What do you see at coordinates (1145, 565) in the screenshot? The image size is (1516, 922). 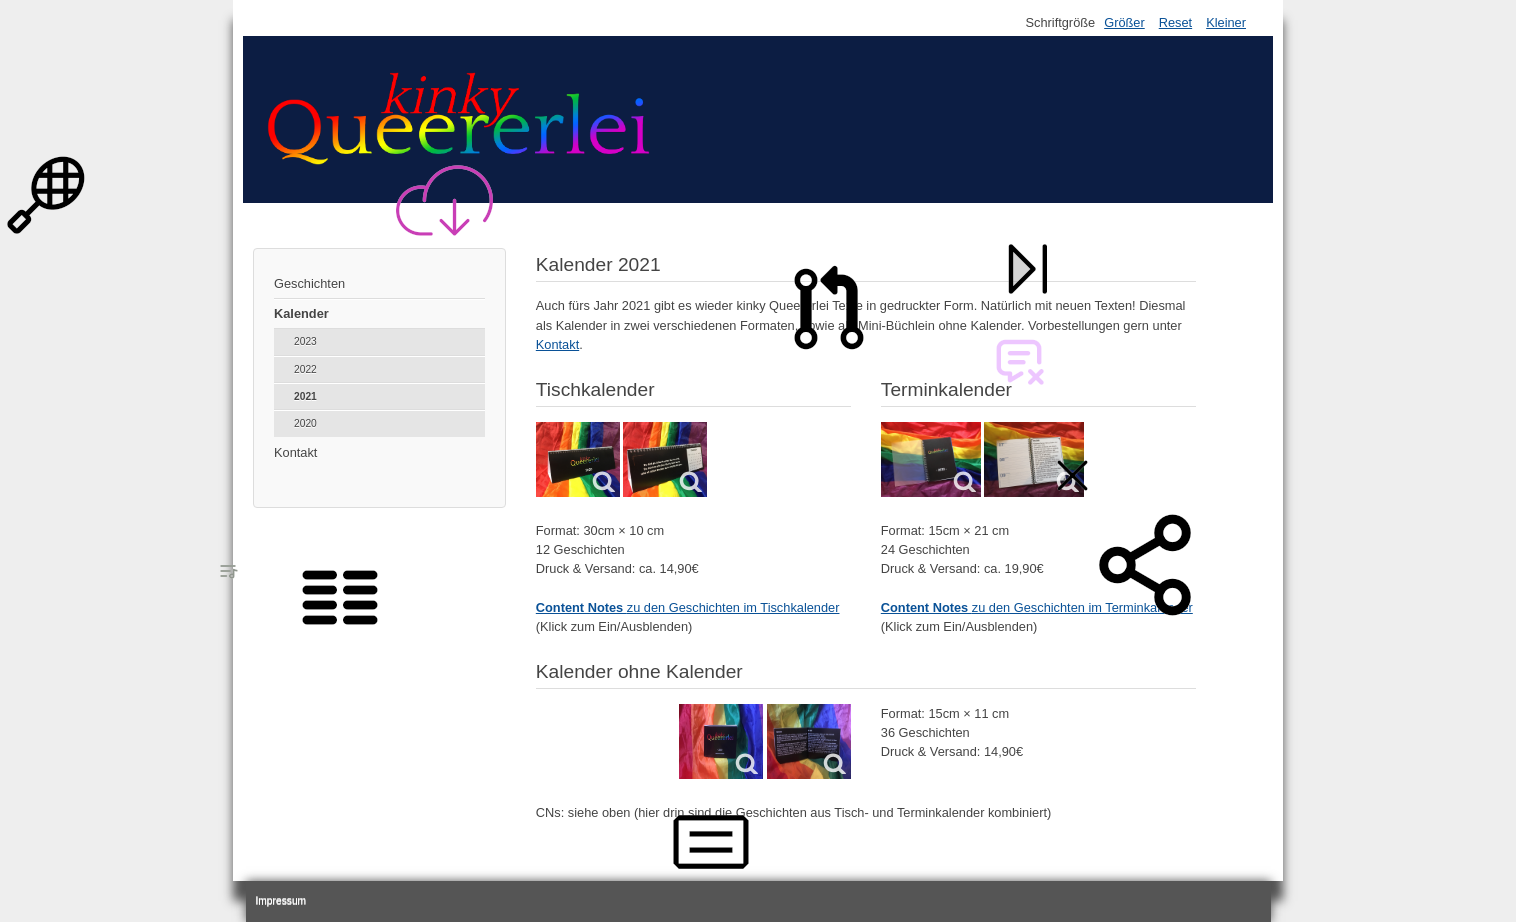 I see `share content with others` at bounding box center [1145, 565].